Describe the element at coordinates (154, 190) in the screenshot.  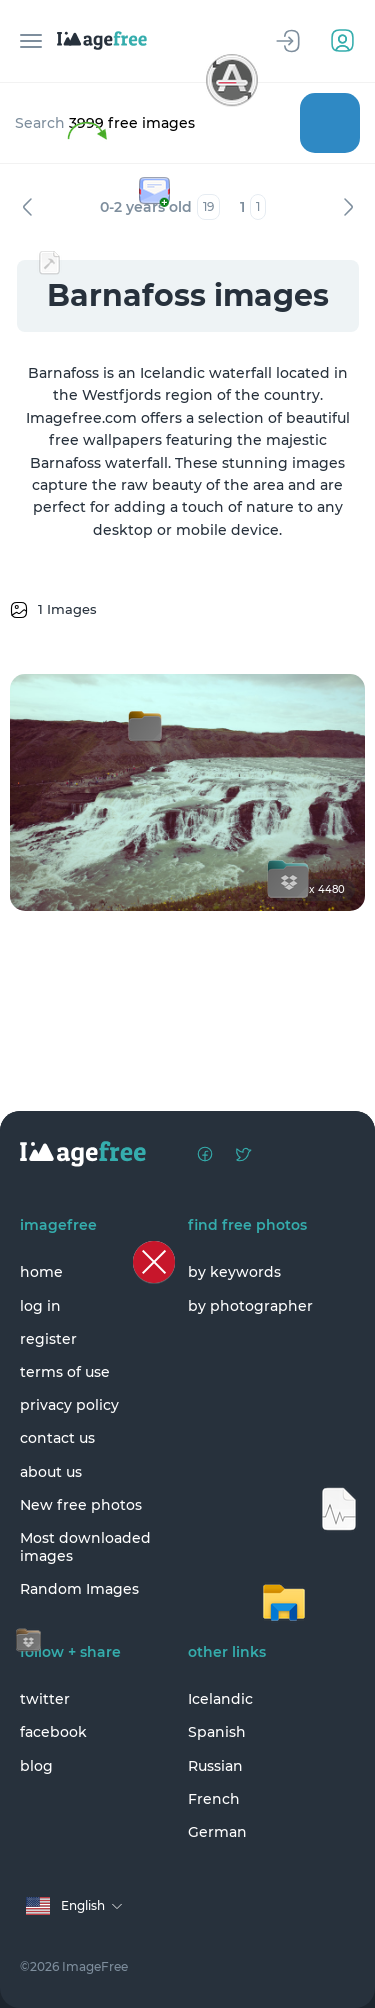
I see `compose a new email message` at that location.